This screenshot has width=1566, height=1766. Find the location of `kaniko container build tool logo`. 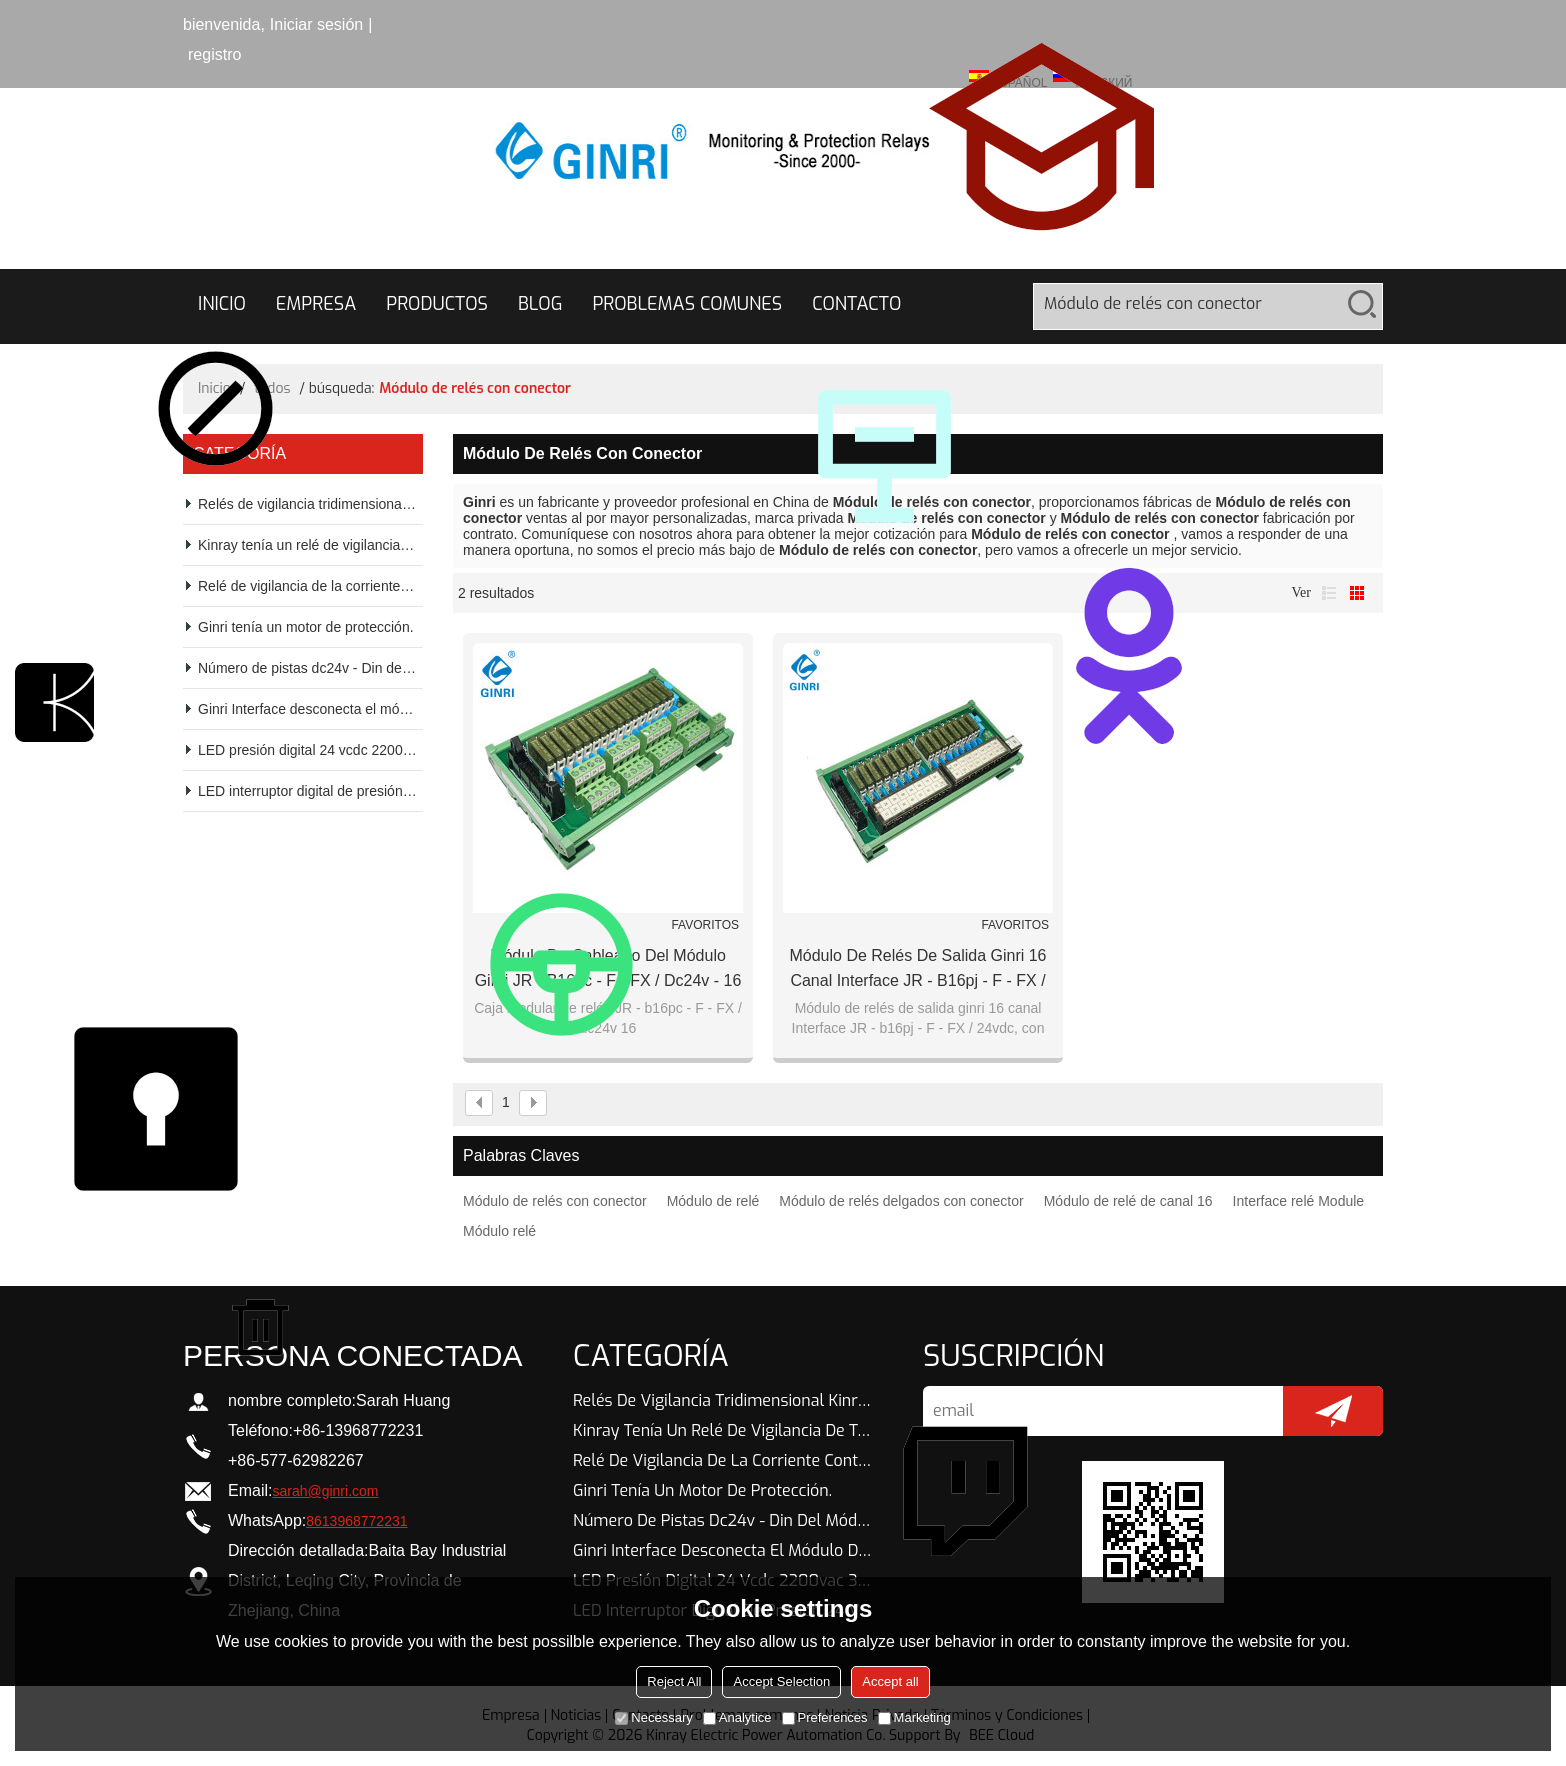

kaniko container build tool logo is located at coordinates (54, 702).